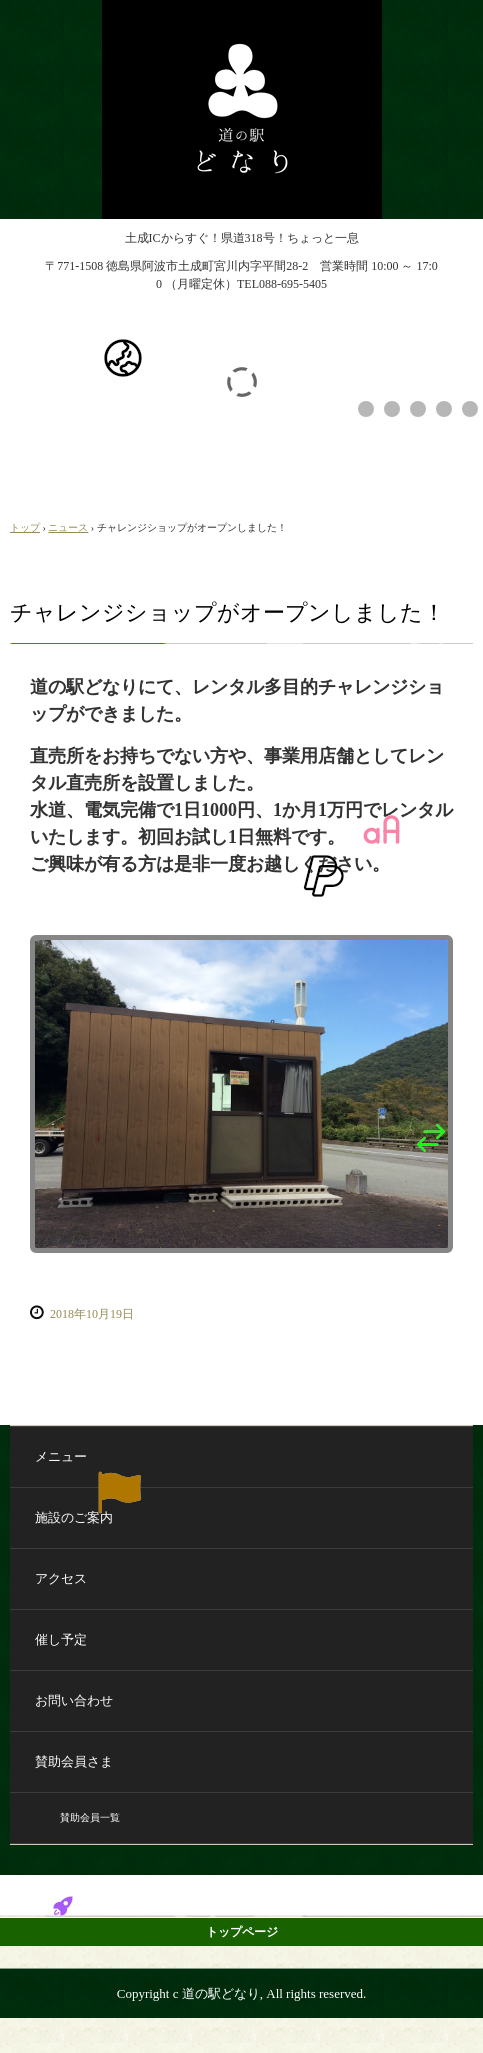  Describe the element at coordinates (381, 829) in the screenshot. I see `toggle between uppercase and lowercase text` at that location.